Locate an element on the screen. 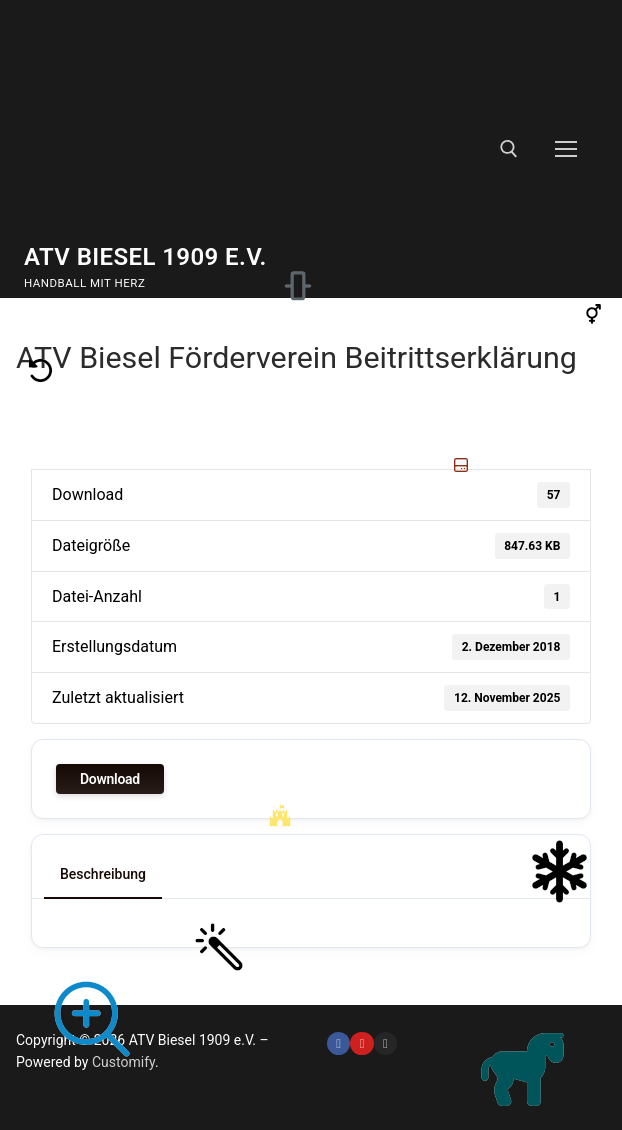  apply auto-enhance or magic adjustments is located at coordinates (219, 947).